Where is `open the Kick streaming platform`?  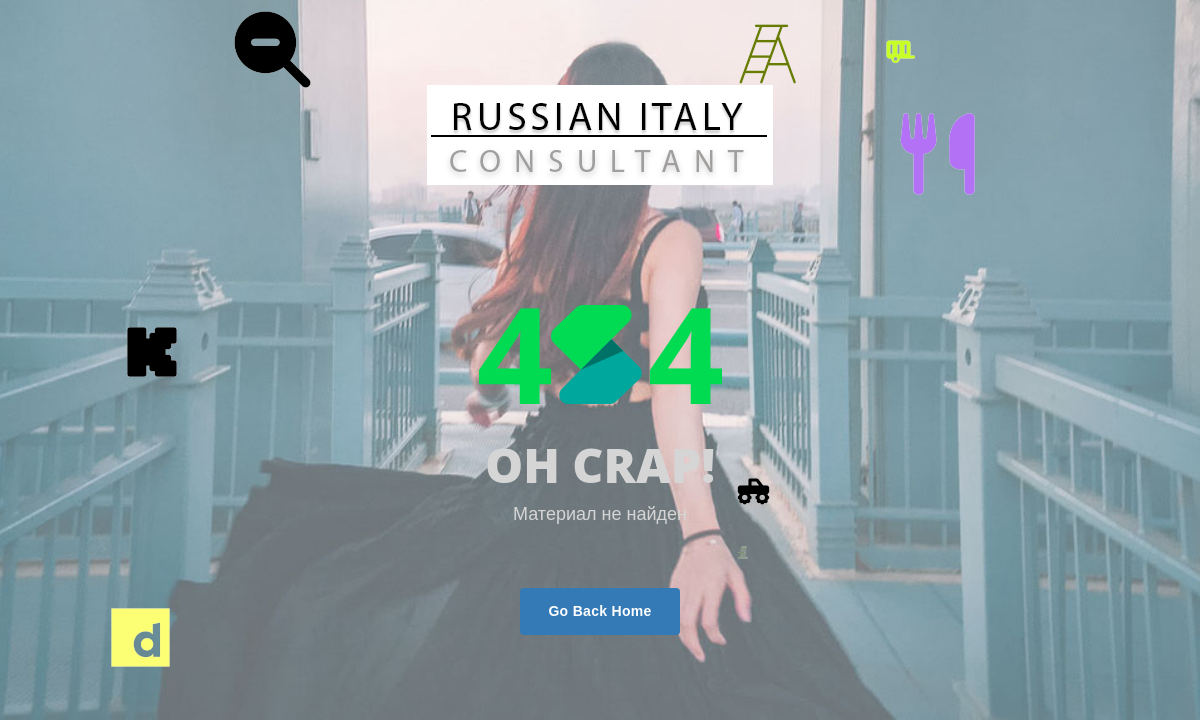 open the Kick streaming platform is located at coordinates (152, 352).